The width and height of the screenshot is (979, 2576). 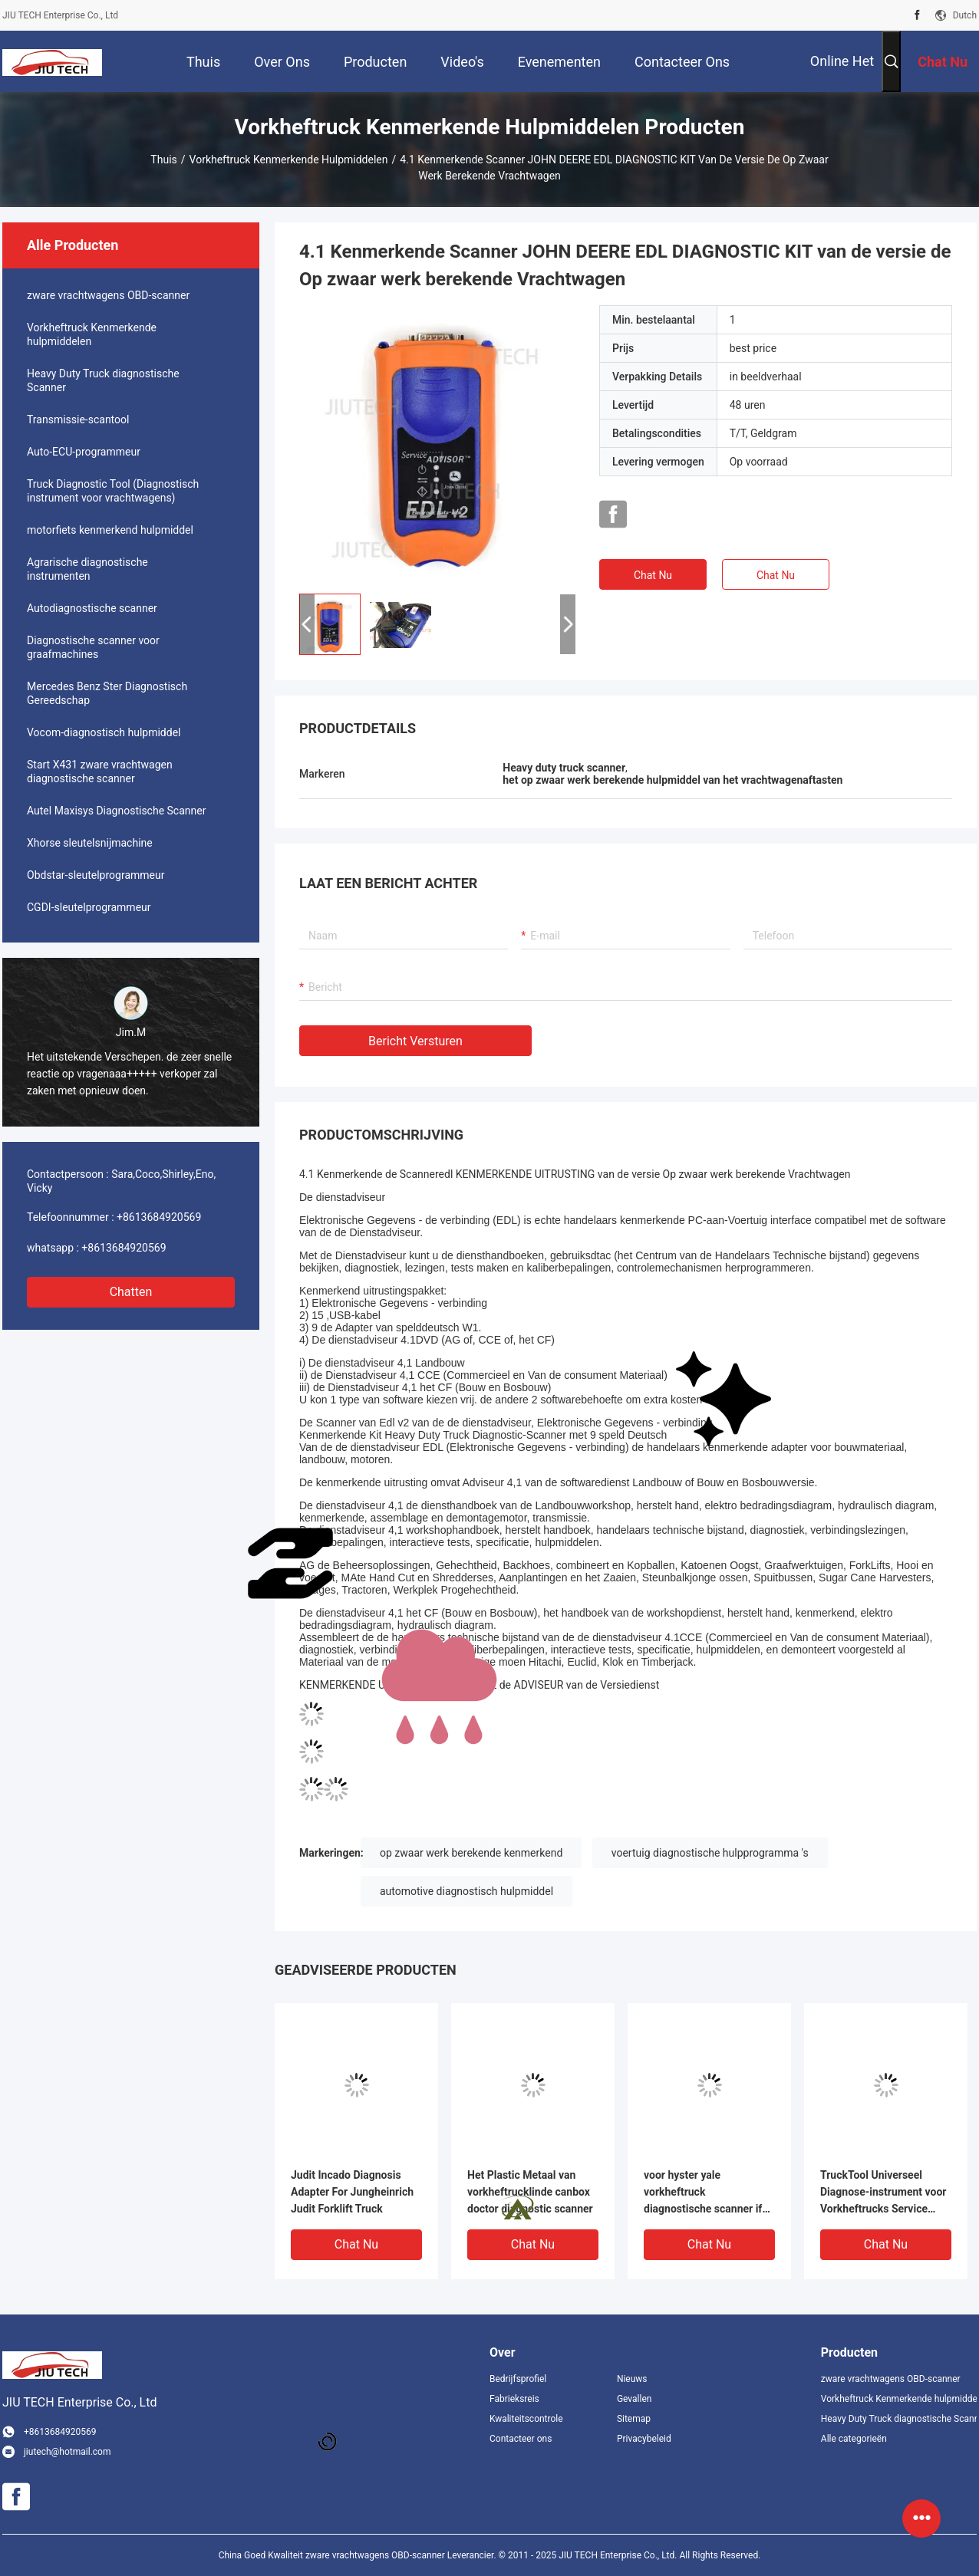 What do you see at coordinates (516, 2207) in the screenshot?
I see `asymmetrik company logo` at bounding box center [516, 2207].